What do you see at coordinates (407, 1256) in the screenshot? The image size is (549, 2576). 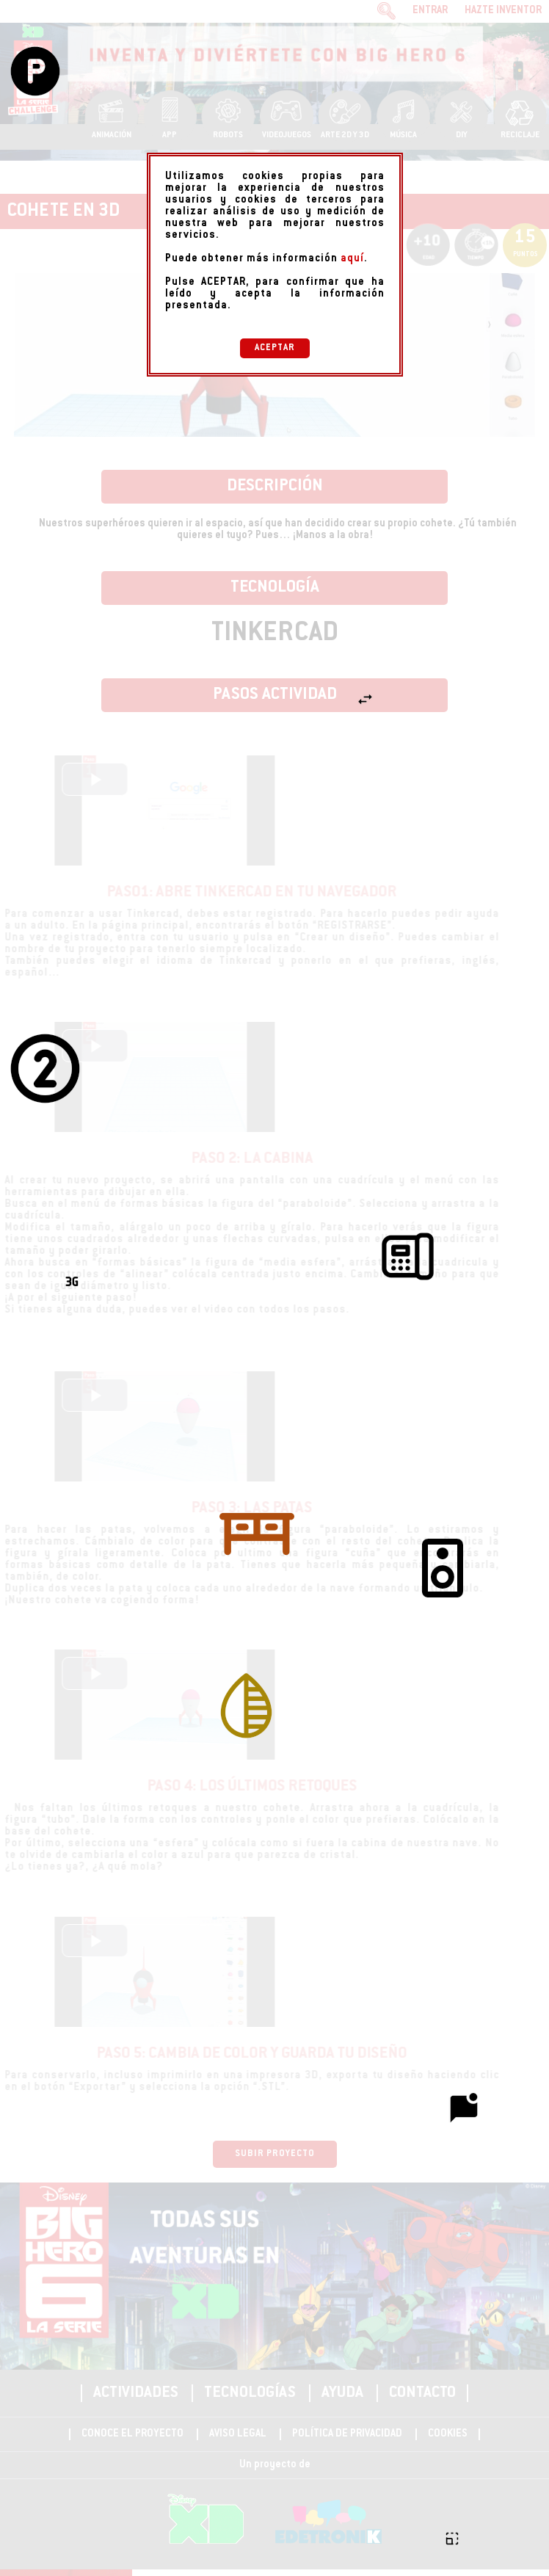 I see `call using landline phone` at bounding box center [407, 1256].